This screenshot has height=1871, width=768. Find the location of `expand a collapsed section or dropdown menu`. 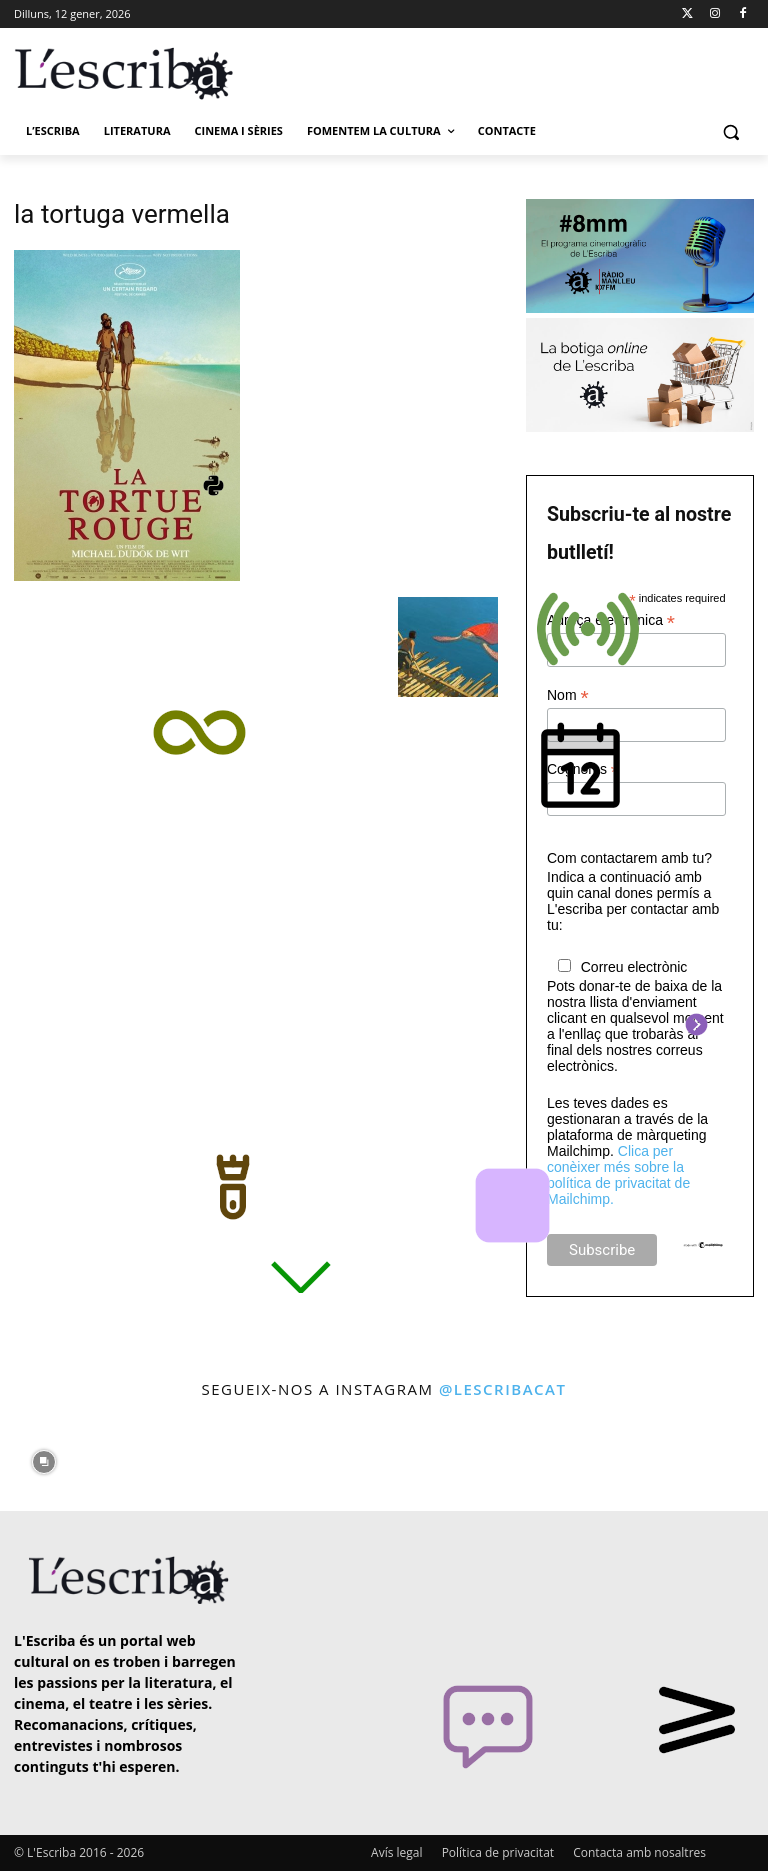

expand a collapsed section or dropdown menu is located at coordinates (301, 1275).